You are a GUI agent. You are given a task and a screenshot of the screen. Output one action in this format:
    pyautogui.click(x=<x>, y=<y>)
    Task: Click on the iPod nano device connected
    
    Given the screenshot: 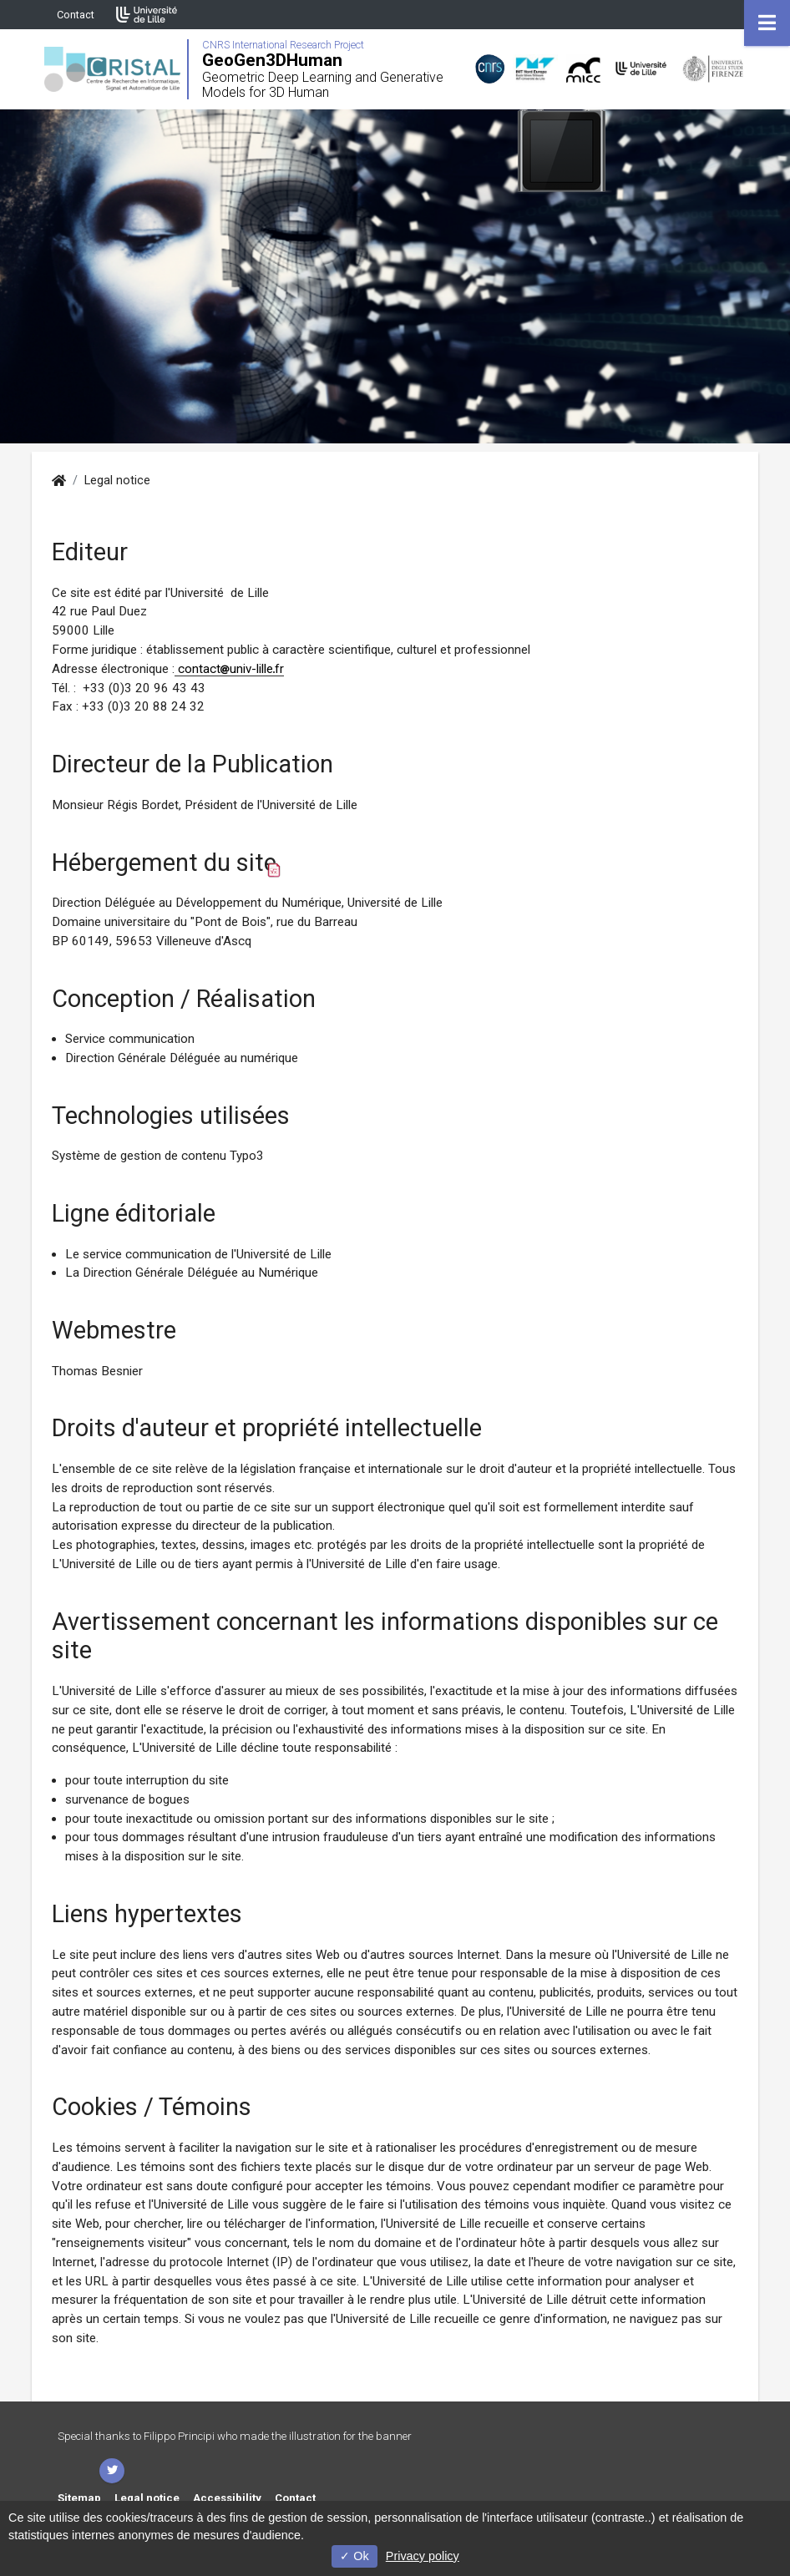 What is the action you would take?
    pyautogui.click(x=561, y=150)
    